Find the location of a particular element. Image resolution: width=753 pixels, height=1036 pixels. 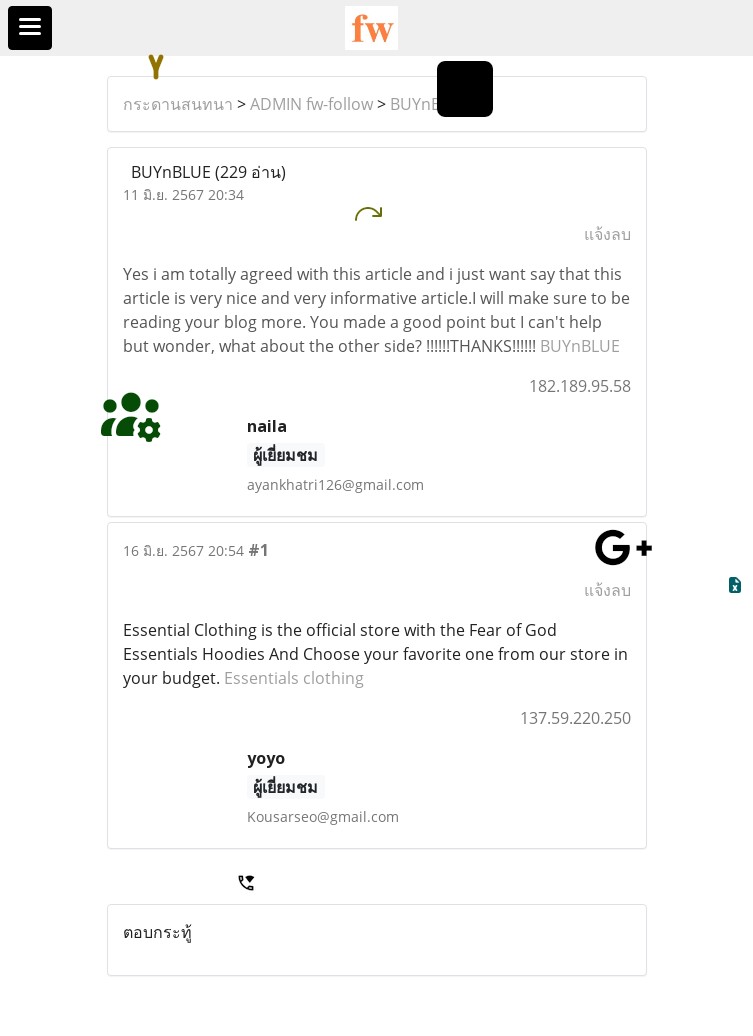

manage user group settings is located at coordinates (131, 415).